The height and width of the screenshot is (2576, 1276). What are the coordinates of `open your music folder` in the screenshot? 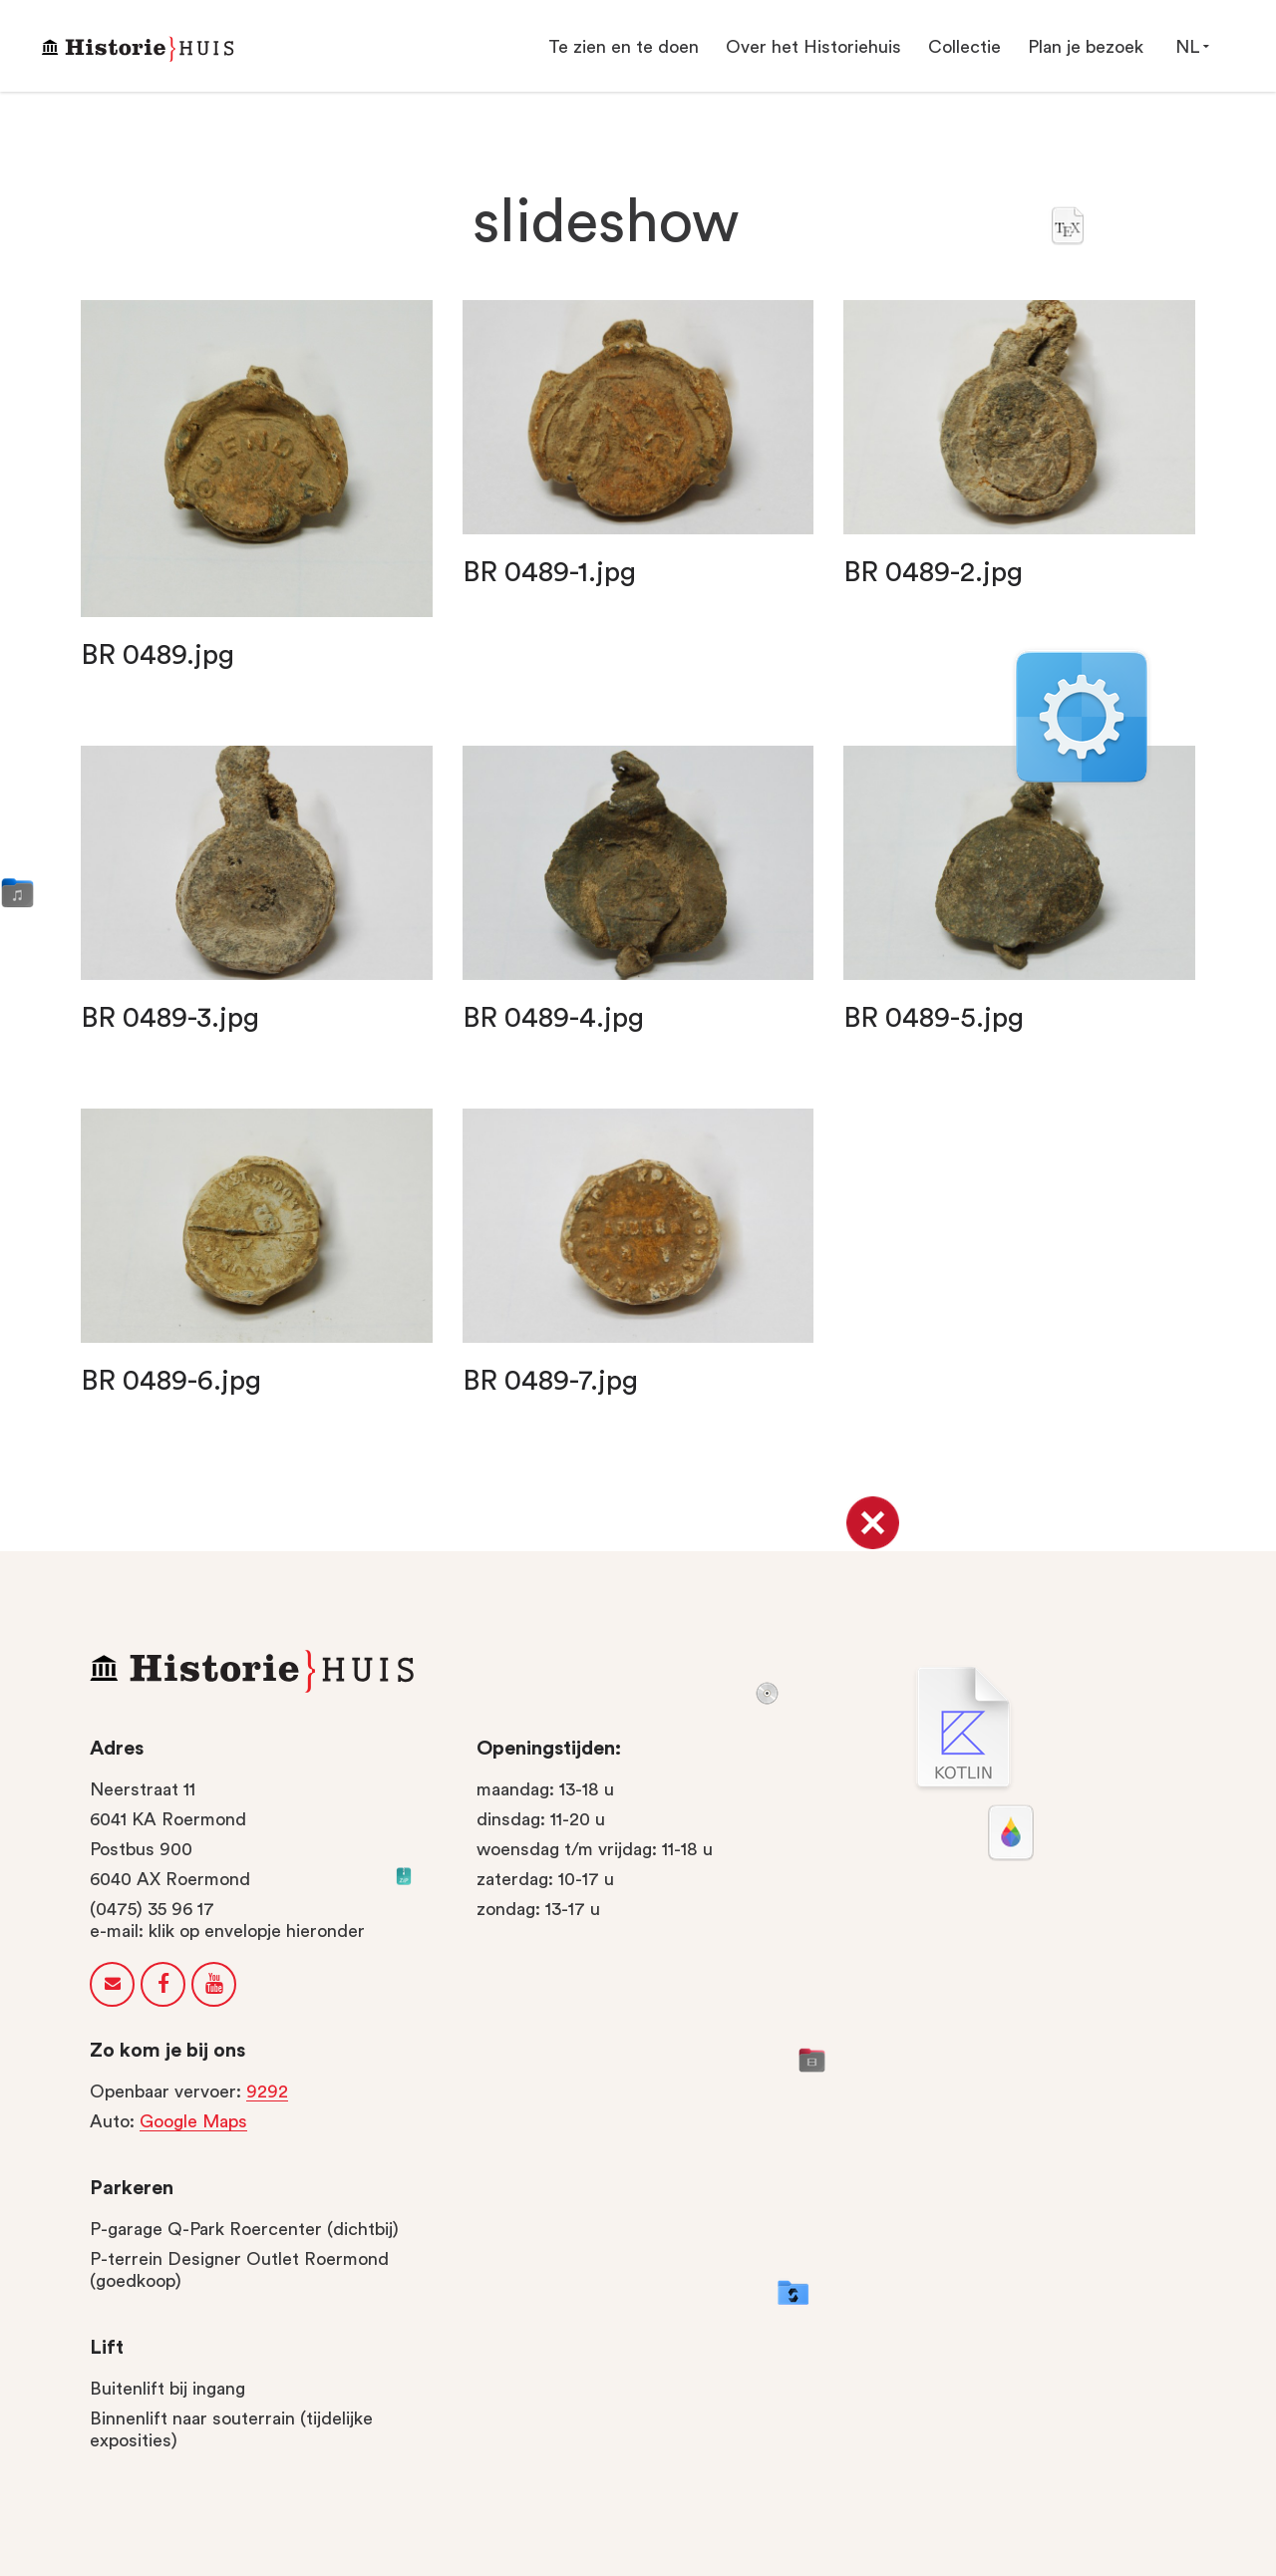 It's located at (17, 892).